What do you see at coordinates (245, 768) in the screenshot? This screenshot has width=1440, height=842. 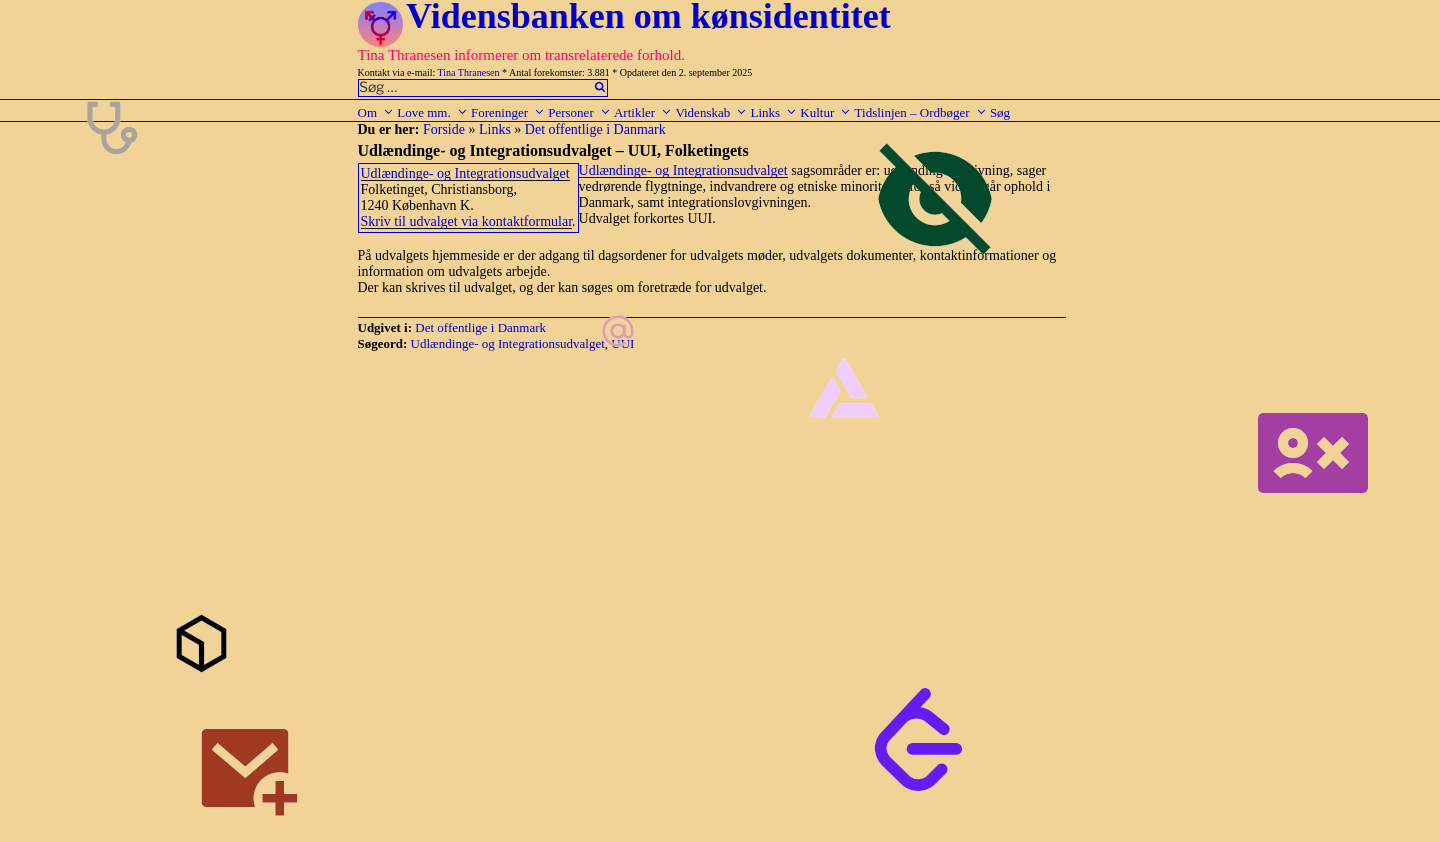 I see `compose a new email` at bounding box center [245, 768].